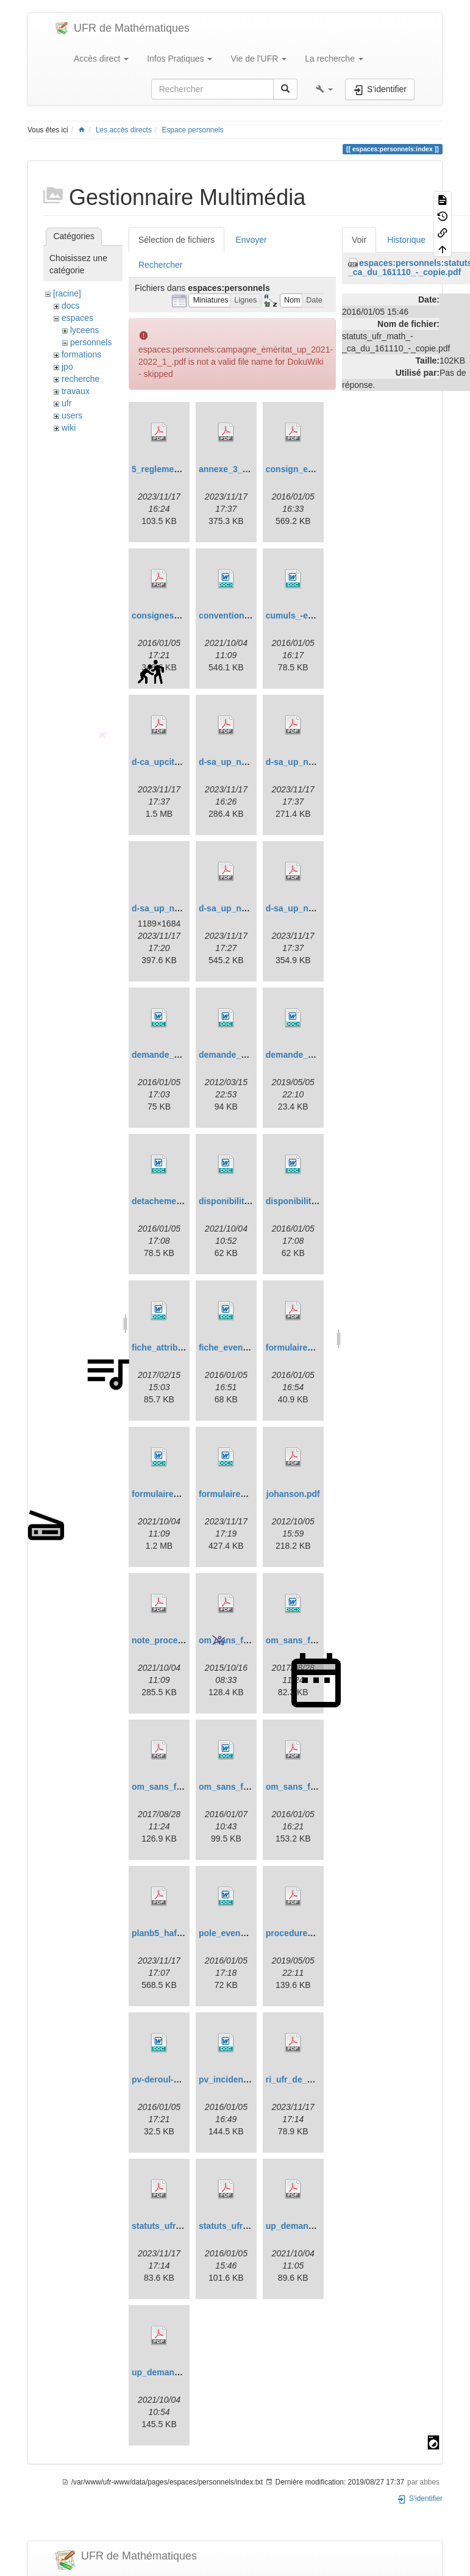 This screenshot has width=470, height=2576. What do you see at coordinates (46, 1524) in the screenshot?
I see `scan a document or image` at bounding box center [46, 1524].